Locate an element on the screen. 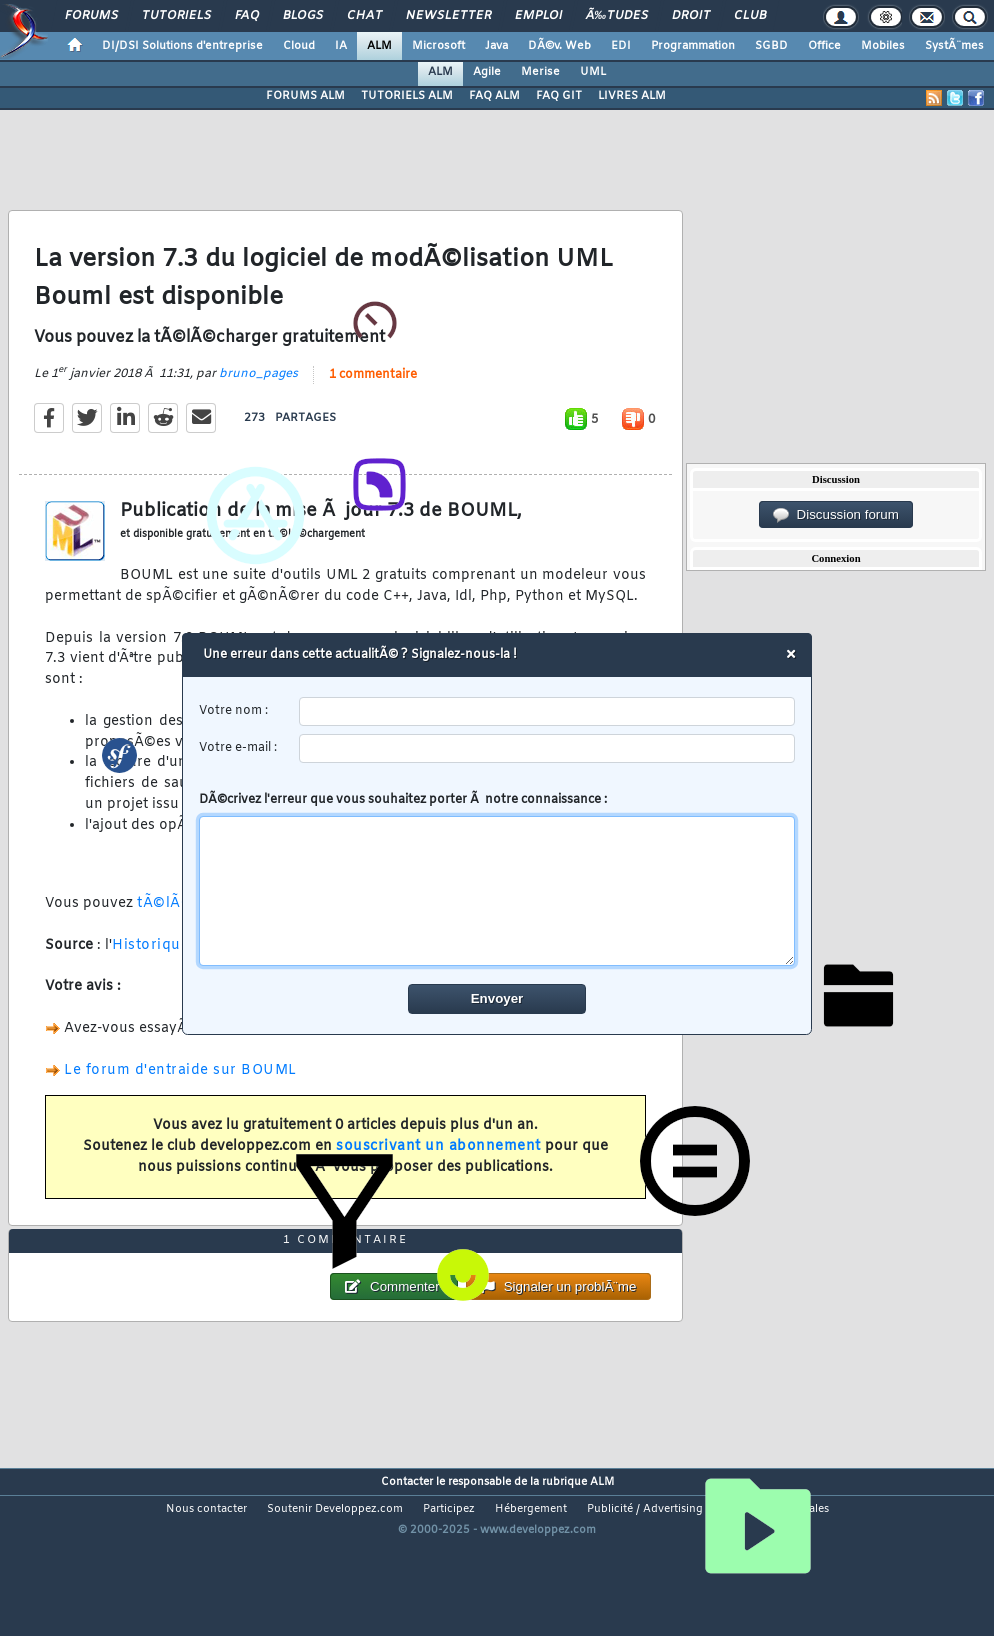 This screenshot has width=994, height=1636. open the App Store is located at coordinates (255, 515).